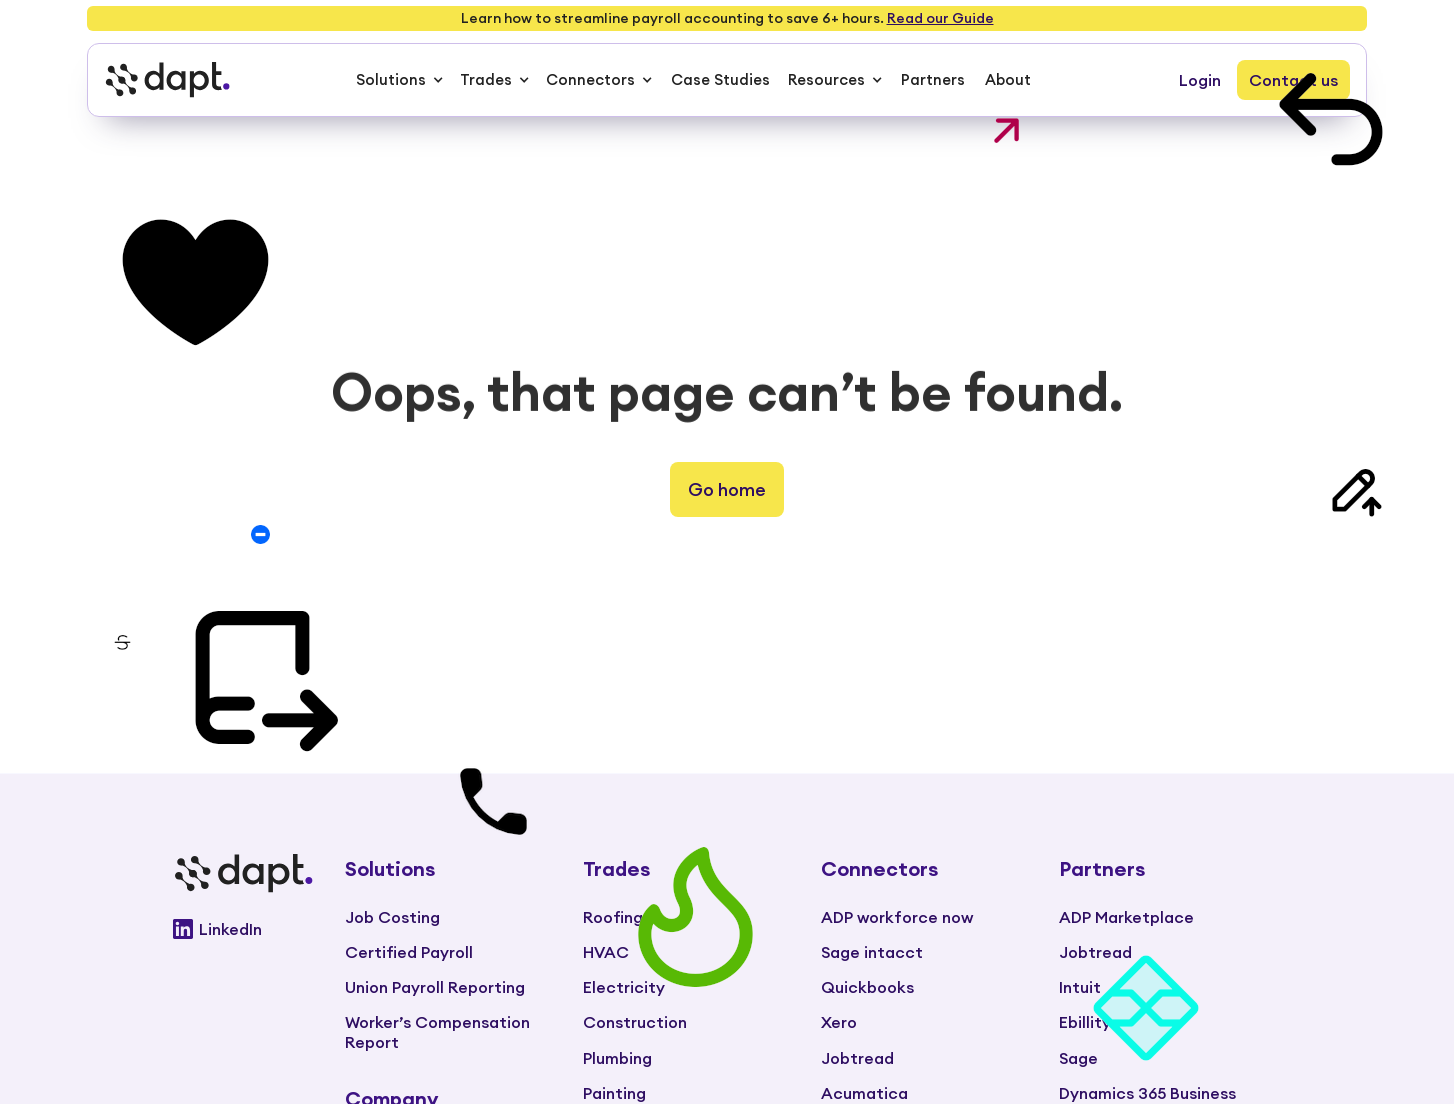 The width and height of the screenshot is (1454, 1104). I want to click on make a phone call, so click(493, 801).